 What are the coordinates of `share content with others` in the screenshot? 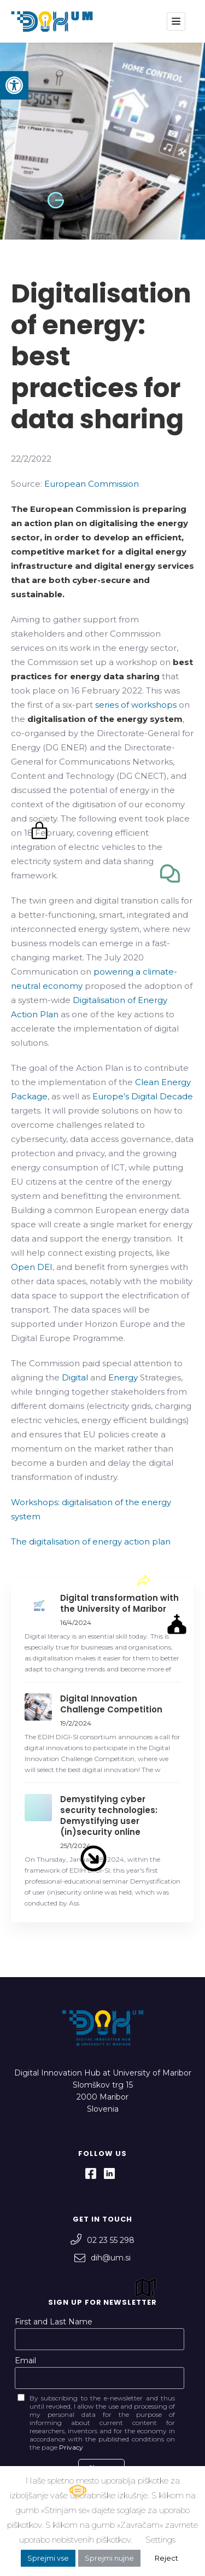 It's located at (143, 1581).